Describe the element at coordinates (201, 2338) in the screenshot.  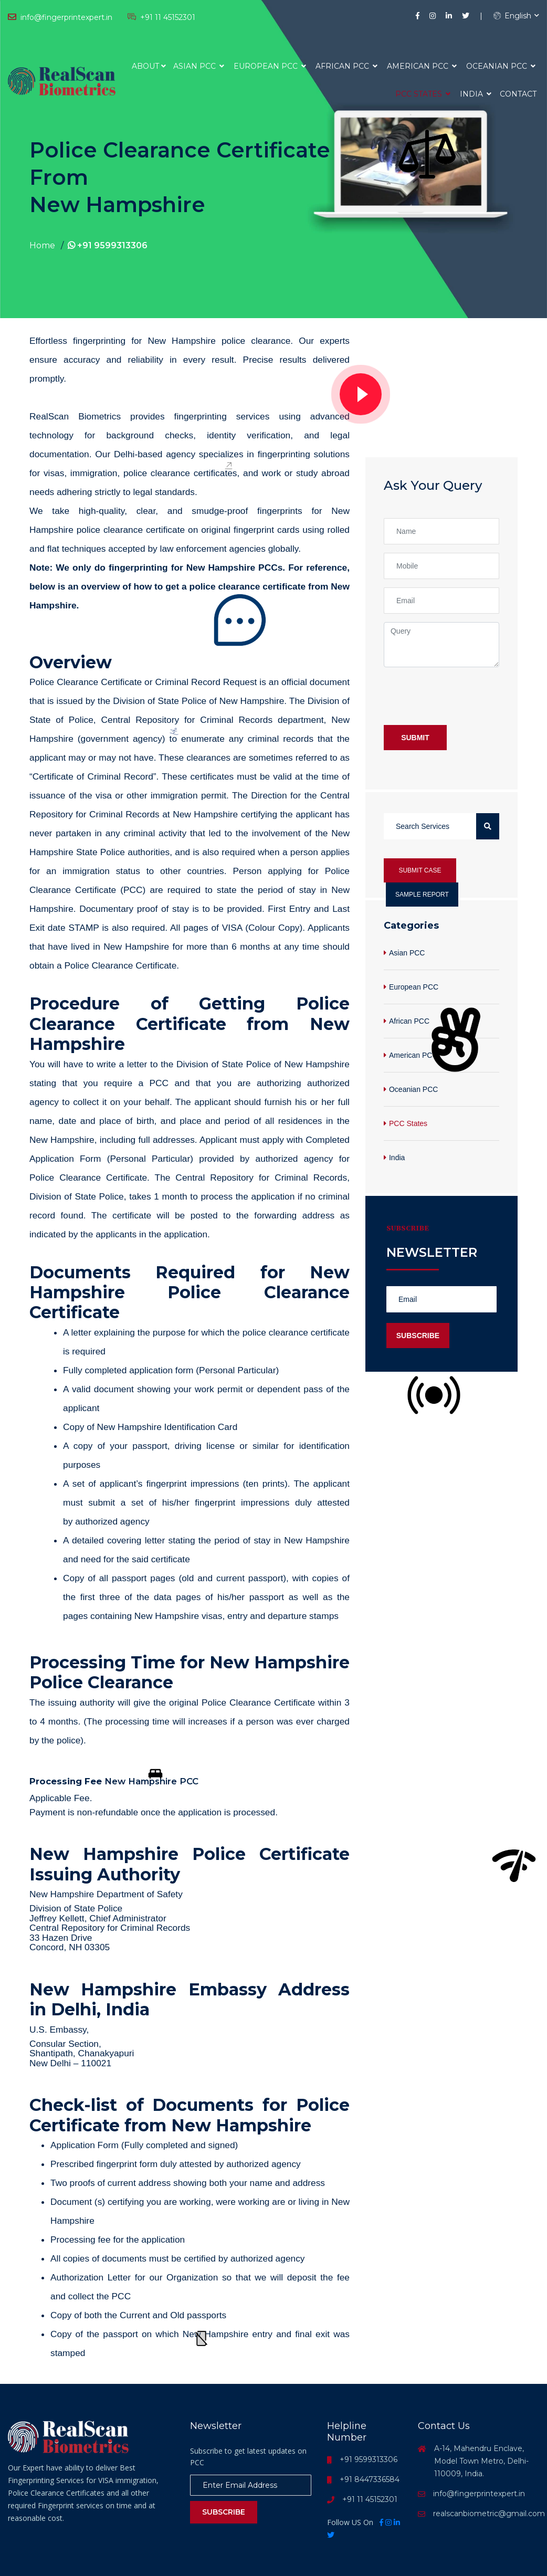
I see `mobile device is unavailable or disabled` at that location.